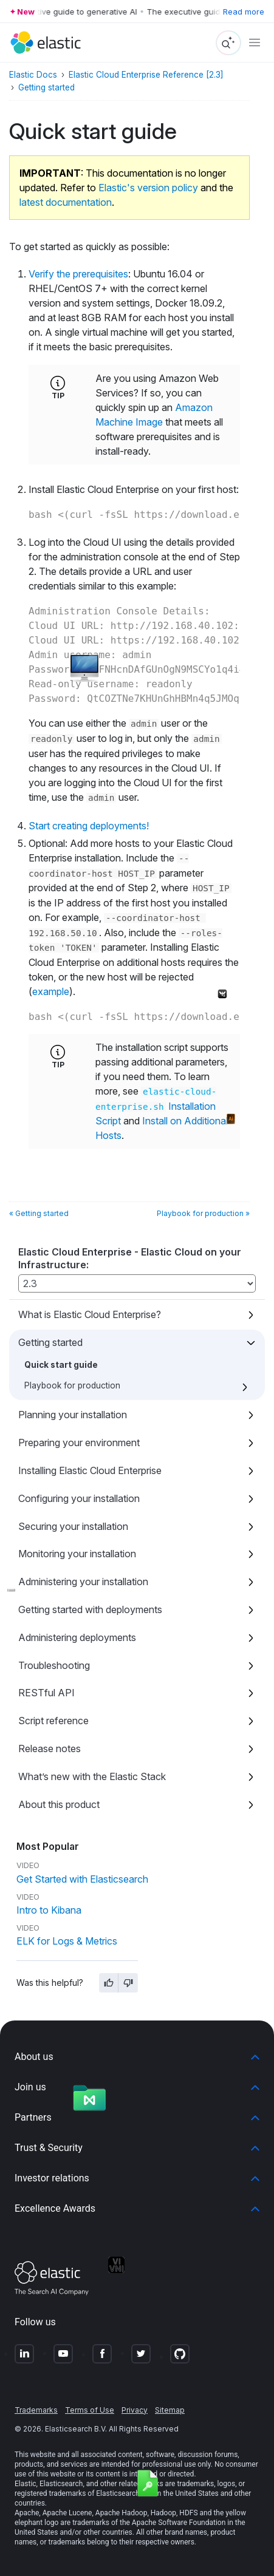 This screenshot has height=2576, width=274. I want to click on mac mini server device, so click(11, 1589).